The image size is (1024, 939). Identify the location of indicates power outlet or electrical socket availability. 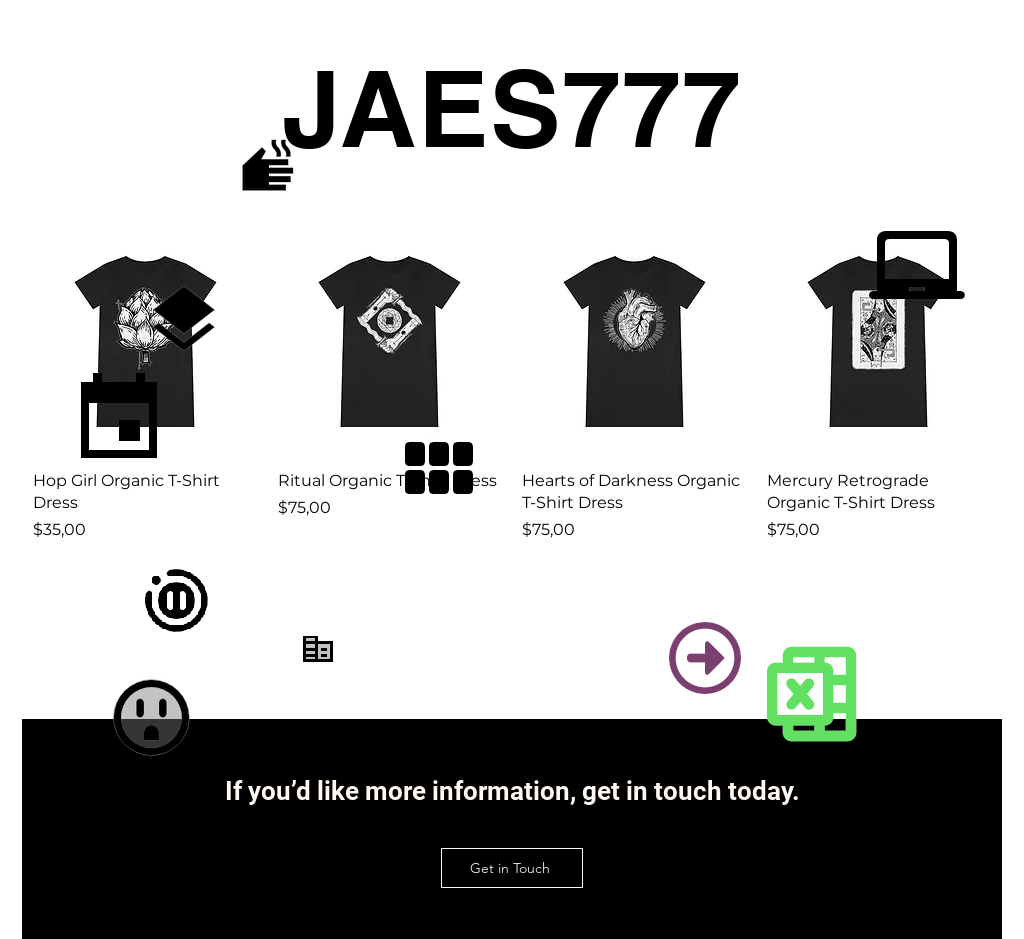
(151, 717).